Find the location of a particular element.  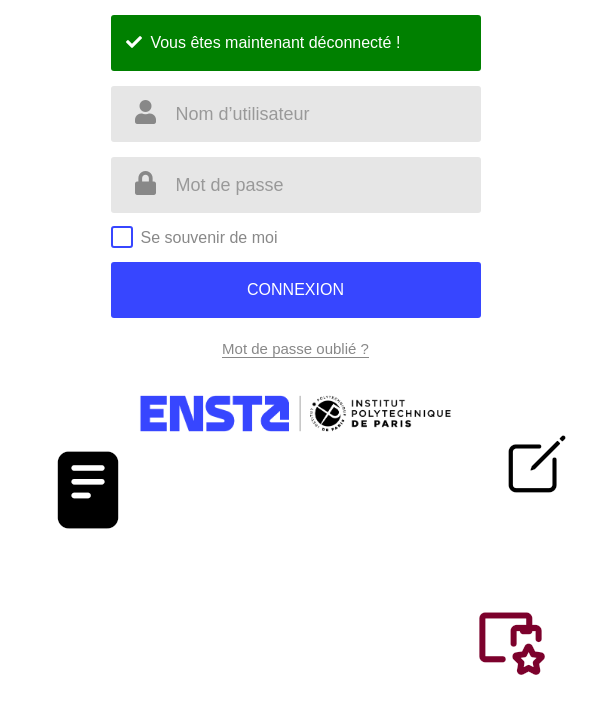

create or compose new content is located at coordinates (537, 464).